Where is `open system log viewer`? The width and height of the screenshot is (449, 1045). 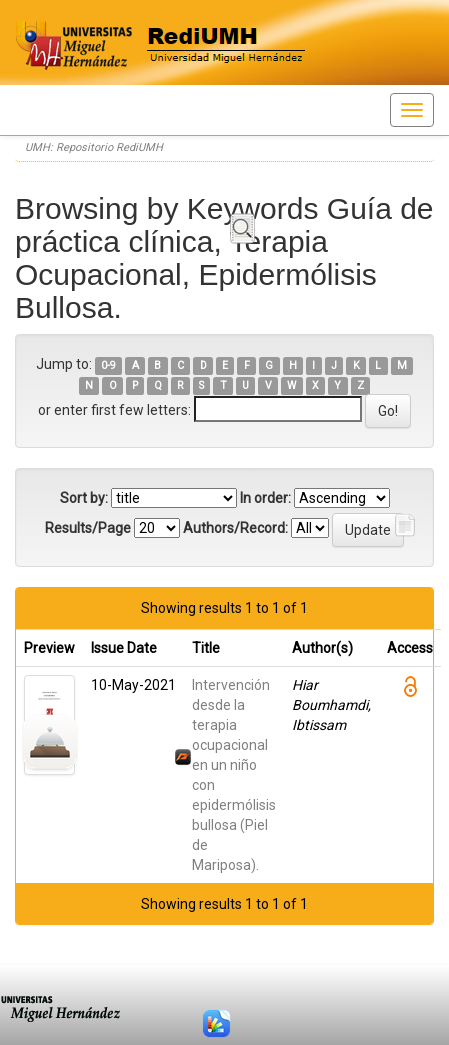
open system log viewer is located at coordinates (242, 228).